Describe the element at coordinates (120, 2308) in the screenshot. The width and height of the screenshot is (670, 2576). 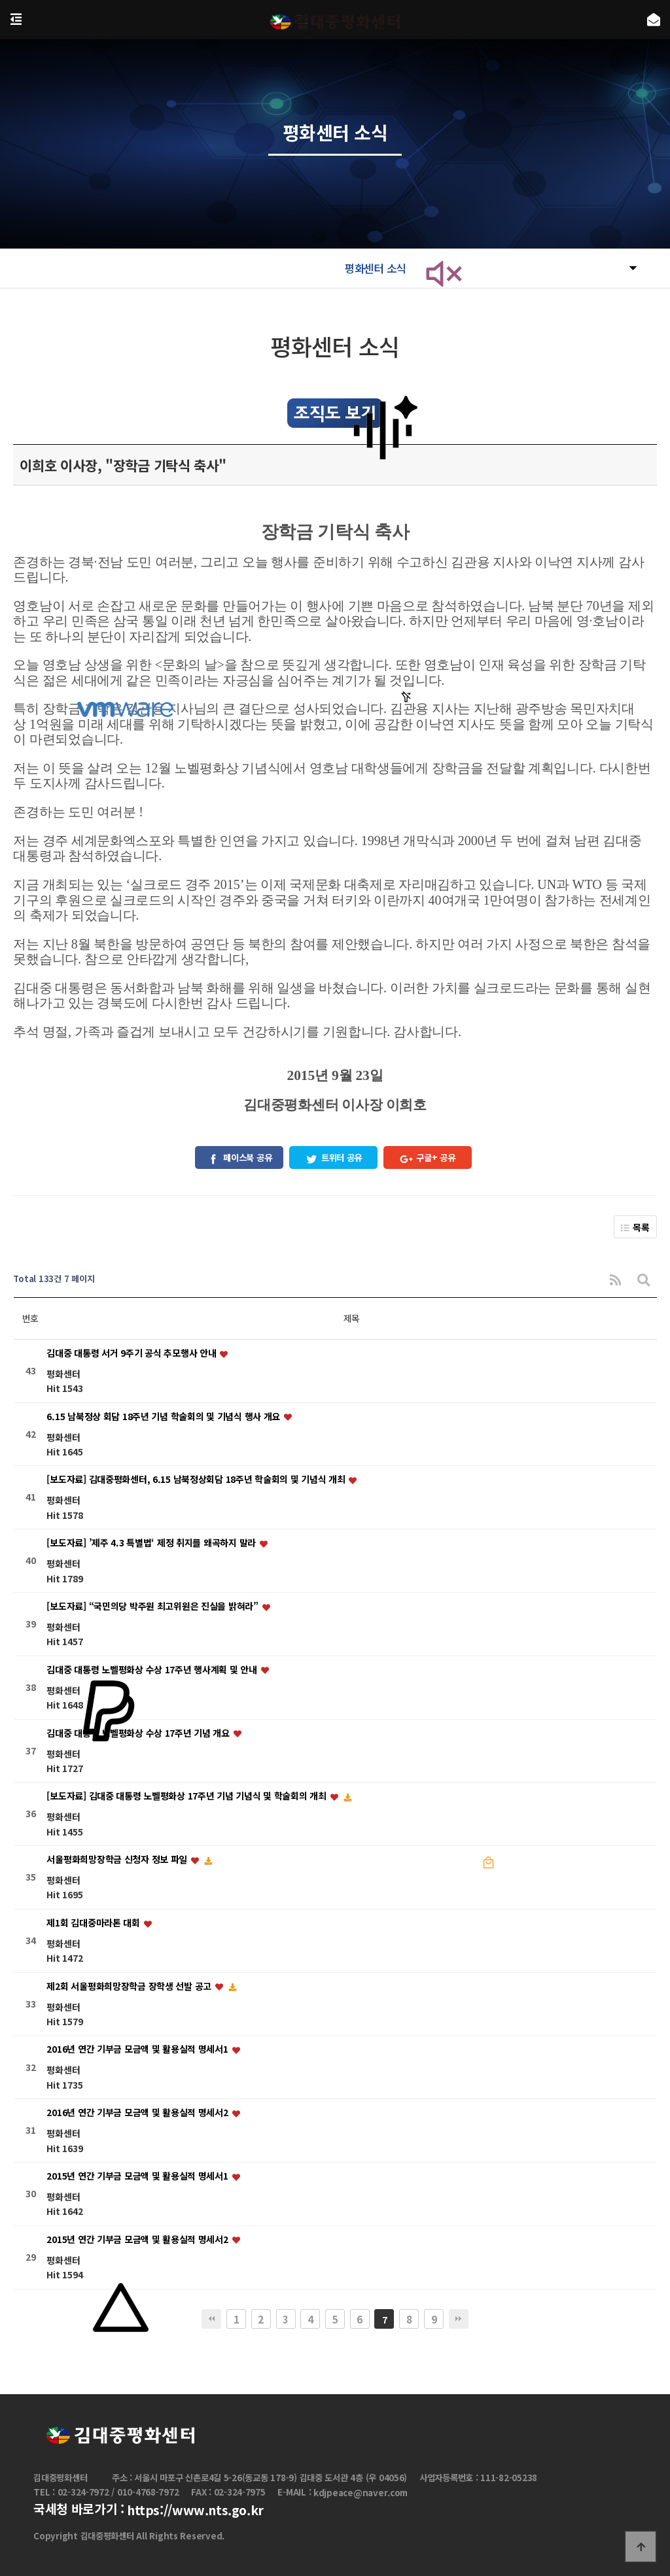
I see `draw or insert a triangle shape` at that location.